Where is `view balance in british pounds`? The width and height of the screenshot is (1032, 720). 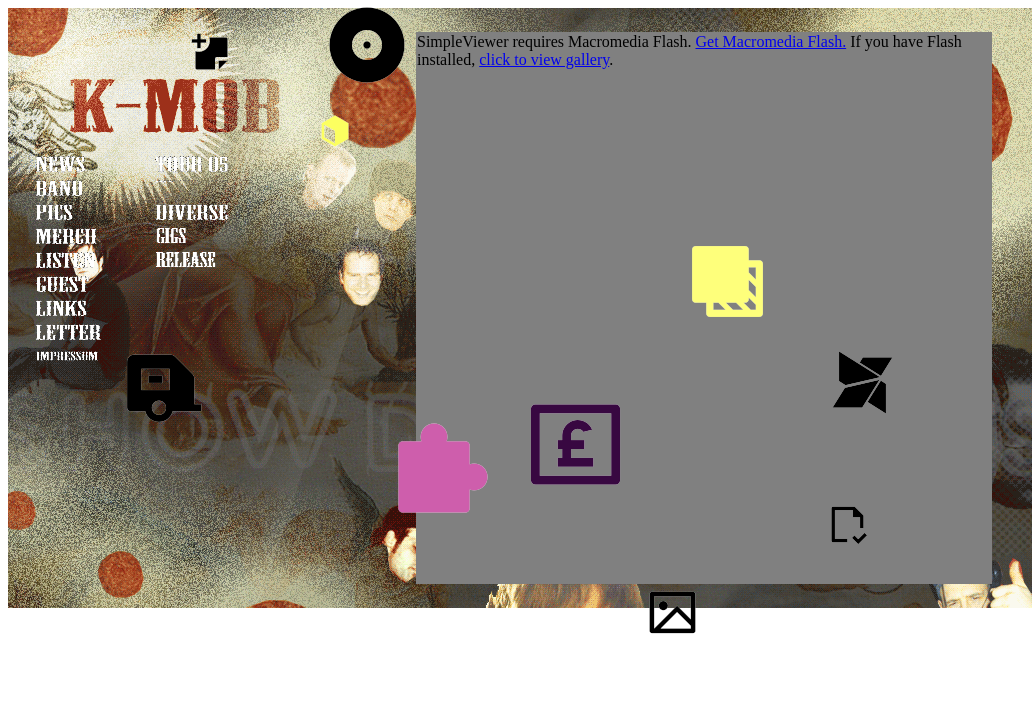 view balance in british pounds is located at coordinates (575, 444).